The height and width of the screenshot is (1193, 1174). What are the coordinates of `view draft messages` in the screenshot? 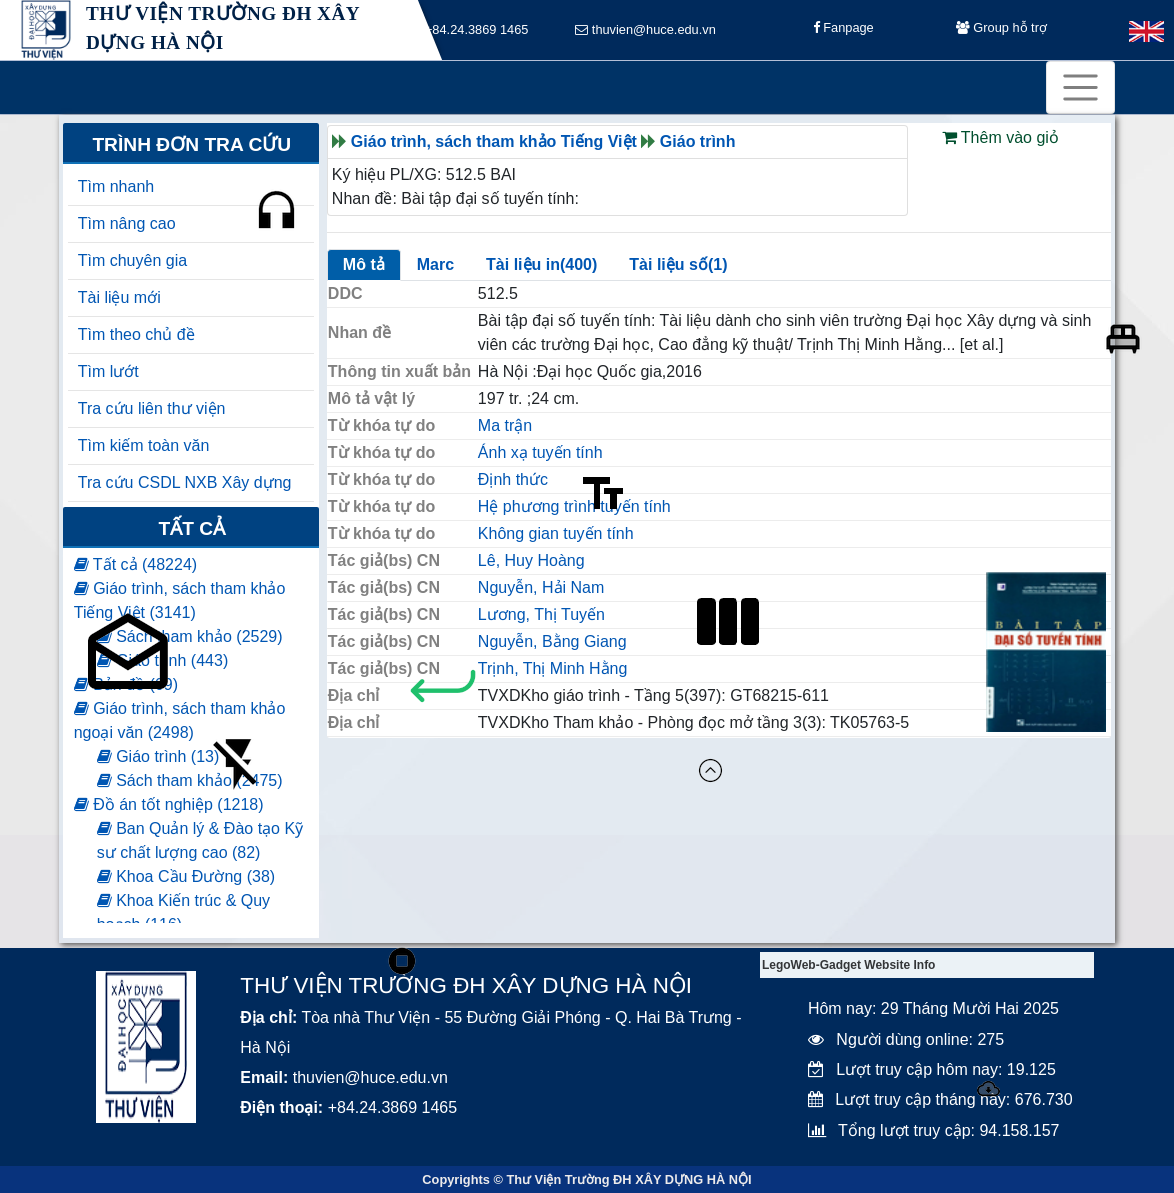 It's located at (128, 657).